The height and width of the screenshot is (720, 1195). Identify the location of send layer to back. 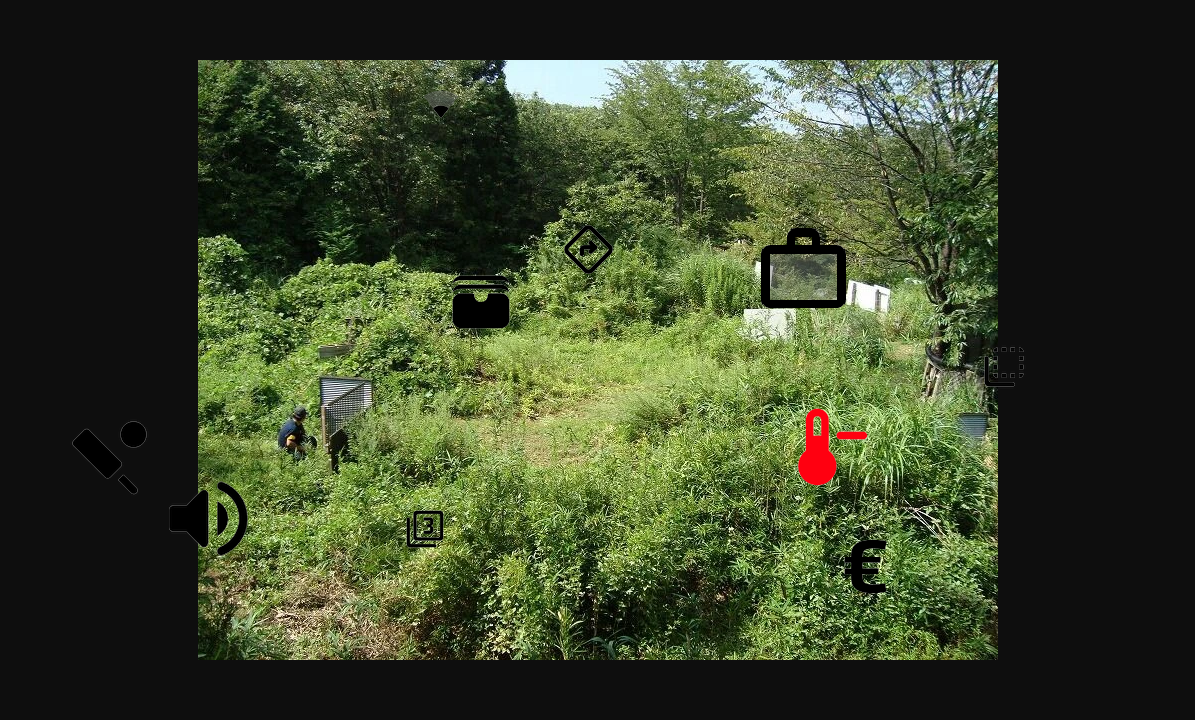
(1004, 367).